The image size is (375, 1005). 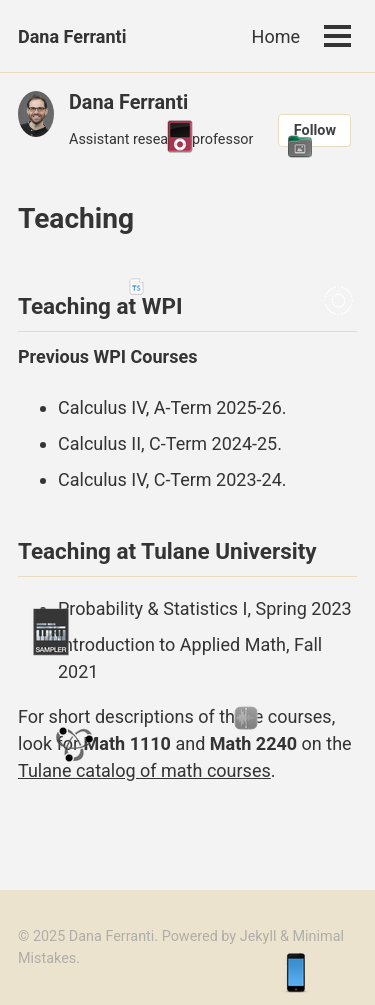 I want to click on open the EXS24 sampler instrument in GarageBand, so click(x=51, y=633).